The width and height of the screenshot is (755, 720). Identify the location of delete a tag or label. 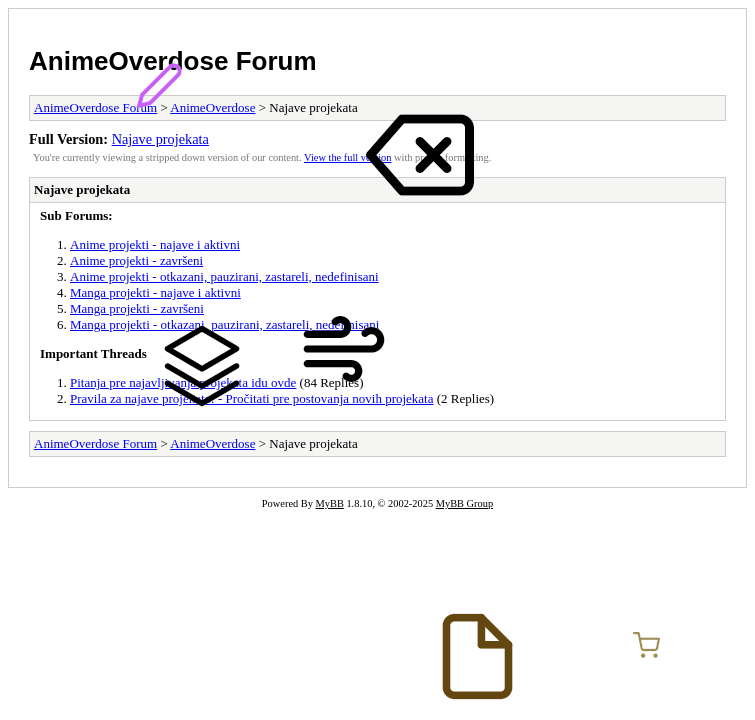
(420, 155).